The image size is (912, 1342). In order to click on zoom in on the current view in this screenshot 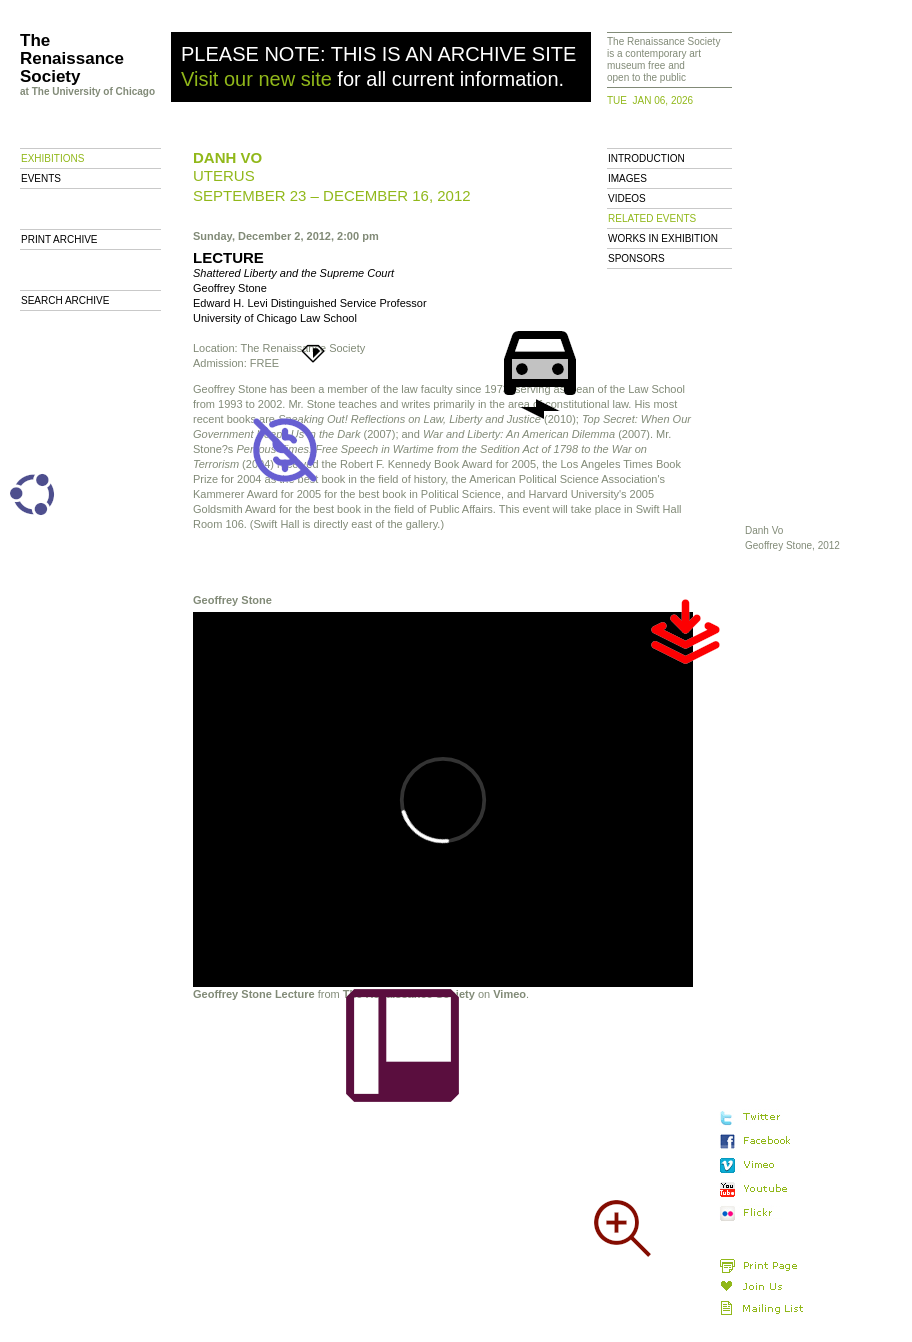, I will do `click(622, 1228)`.